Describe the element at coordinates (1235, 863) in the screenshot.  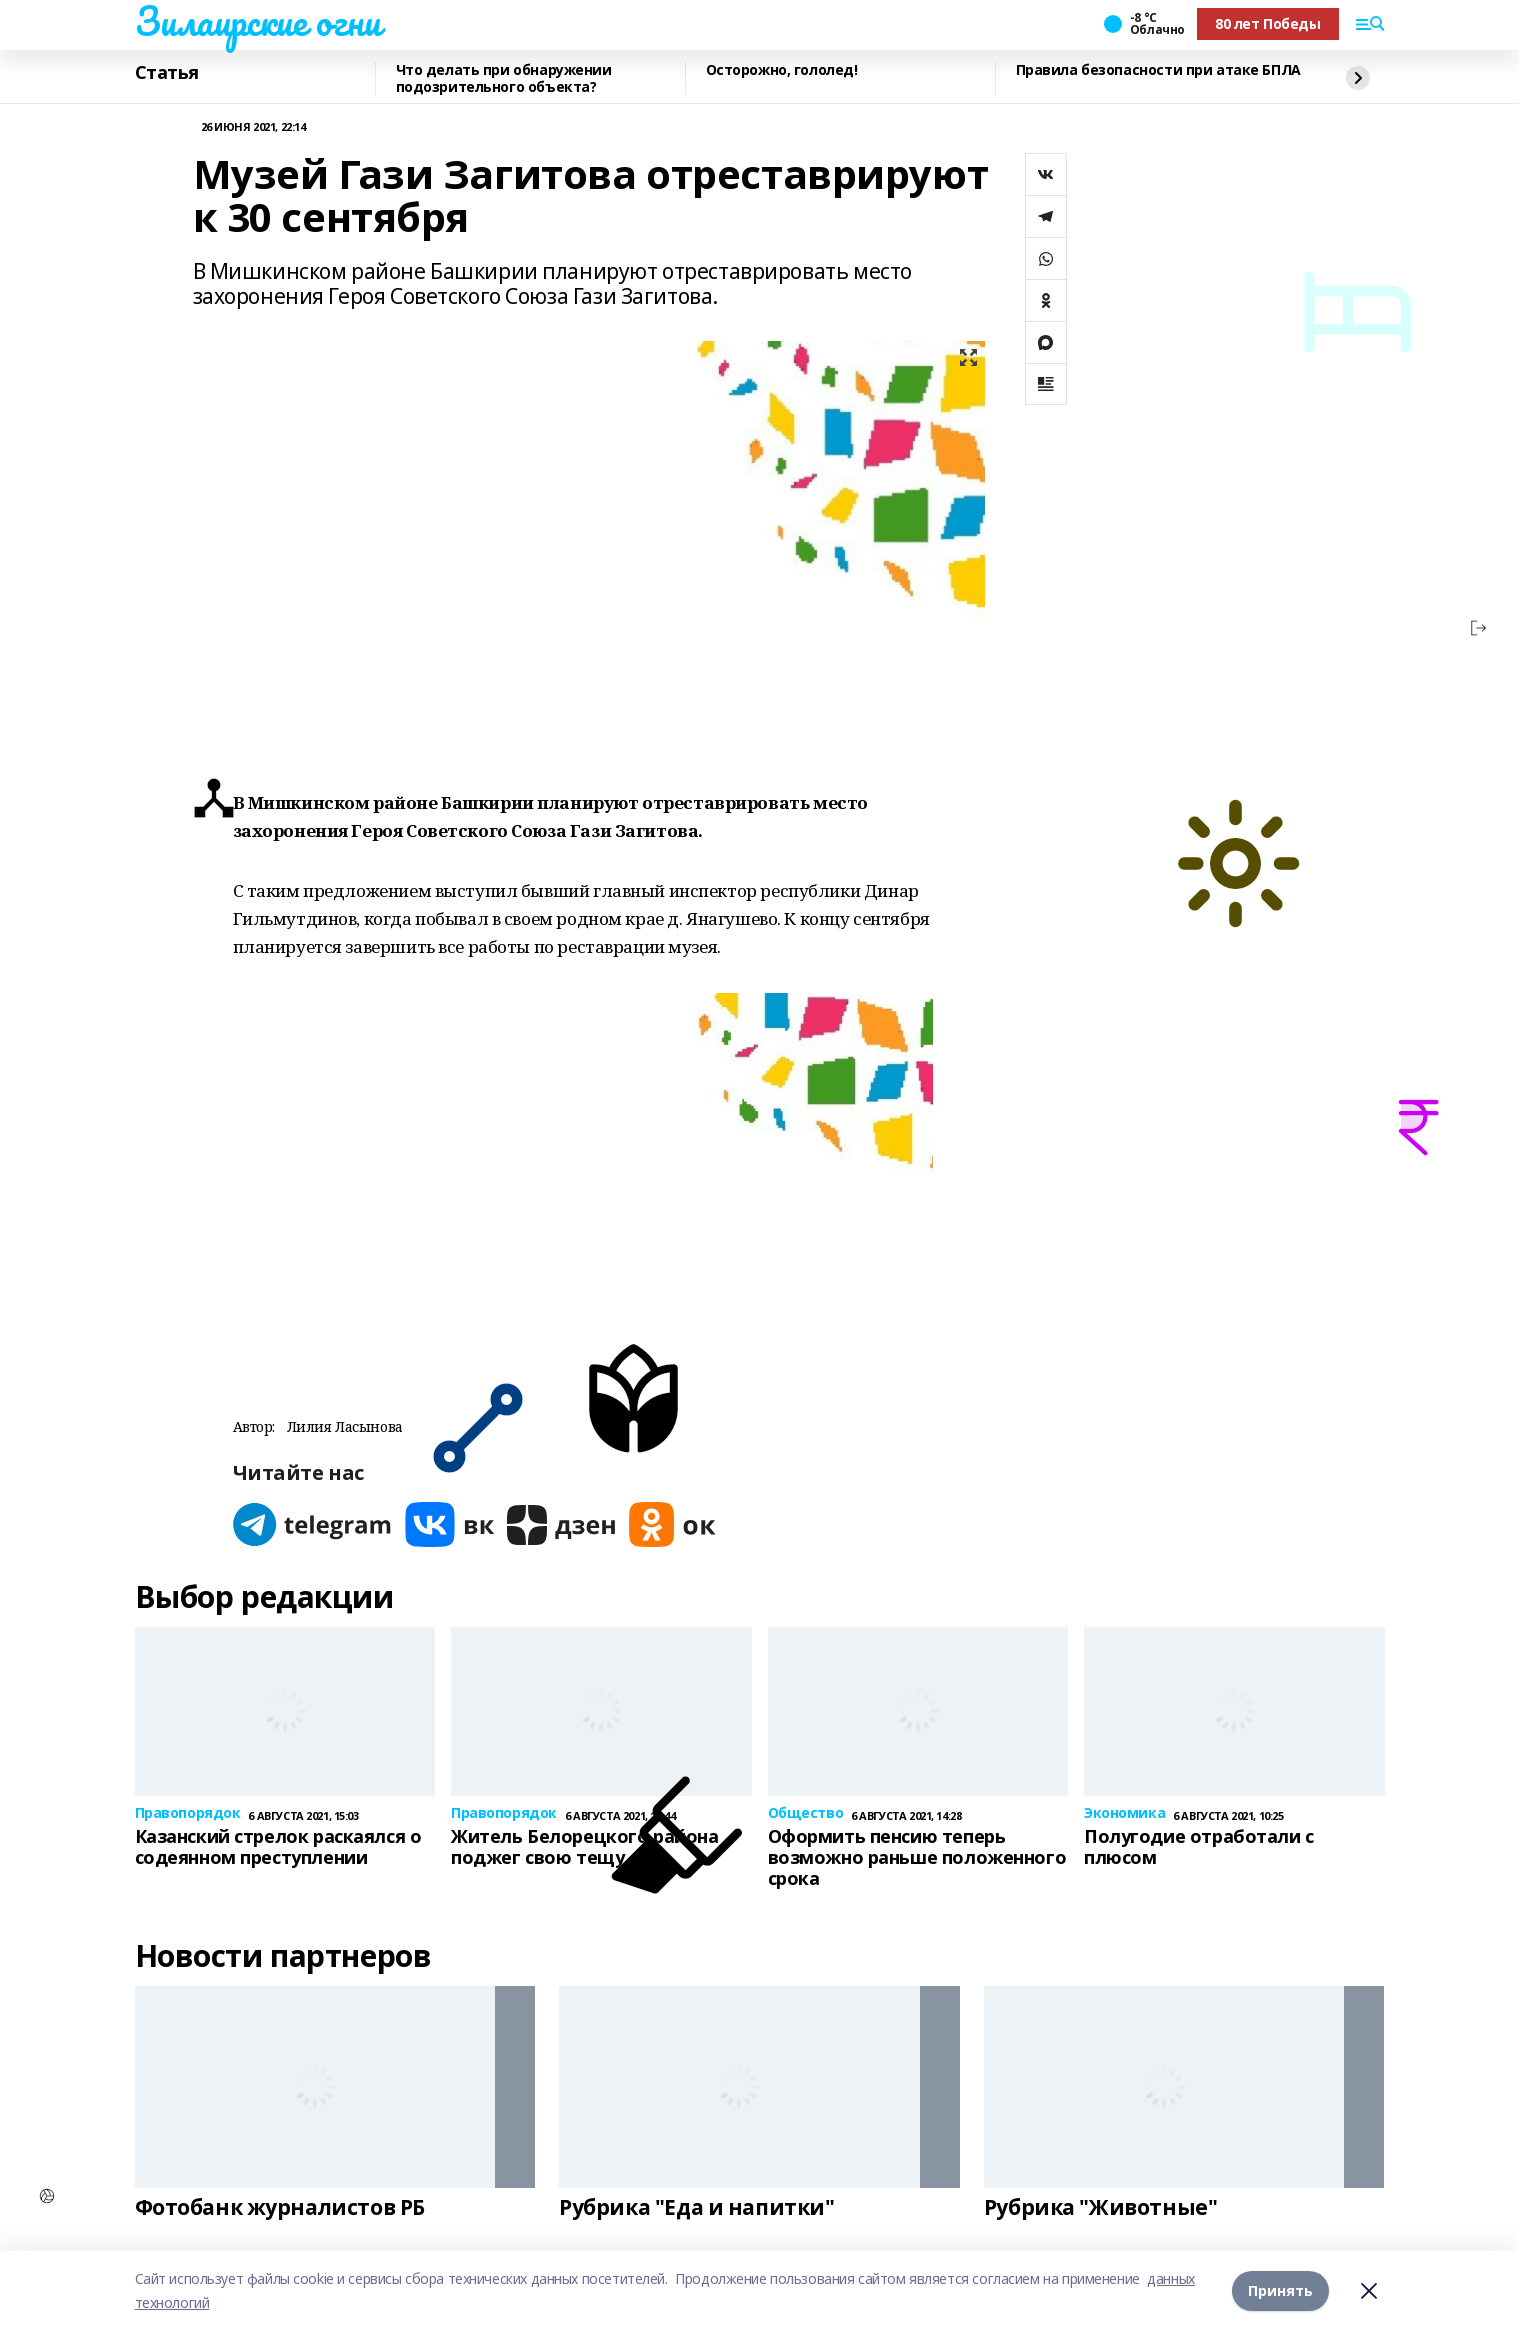
I see `increase screen brightness` at that location.